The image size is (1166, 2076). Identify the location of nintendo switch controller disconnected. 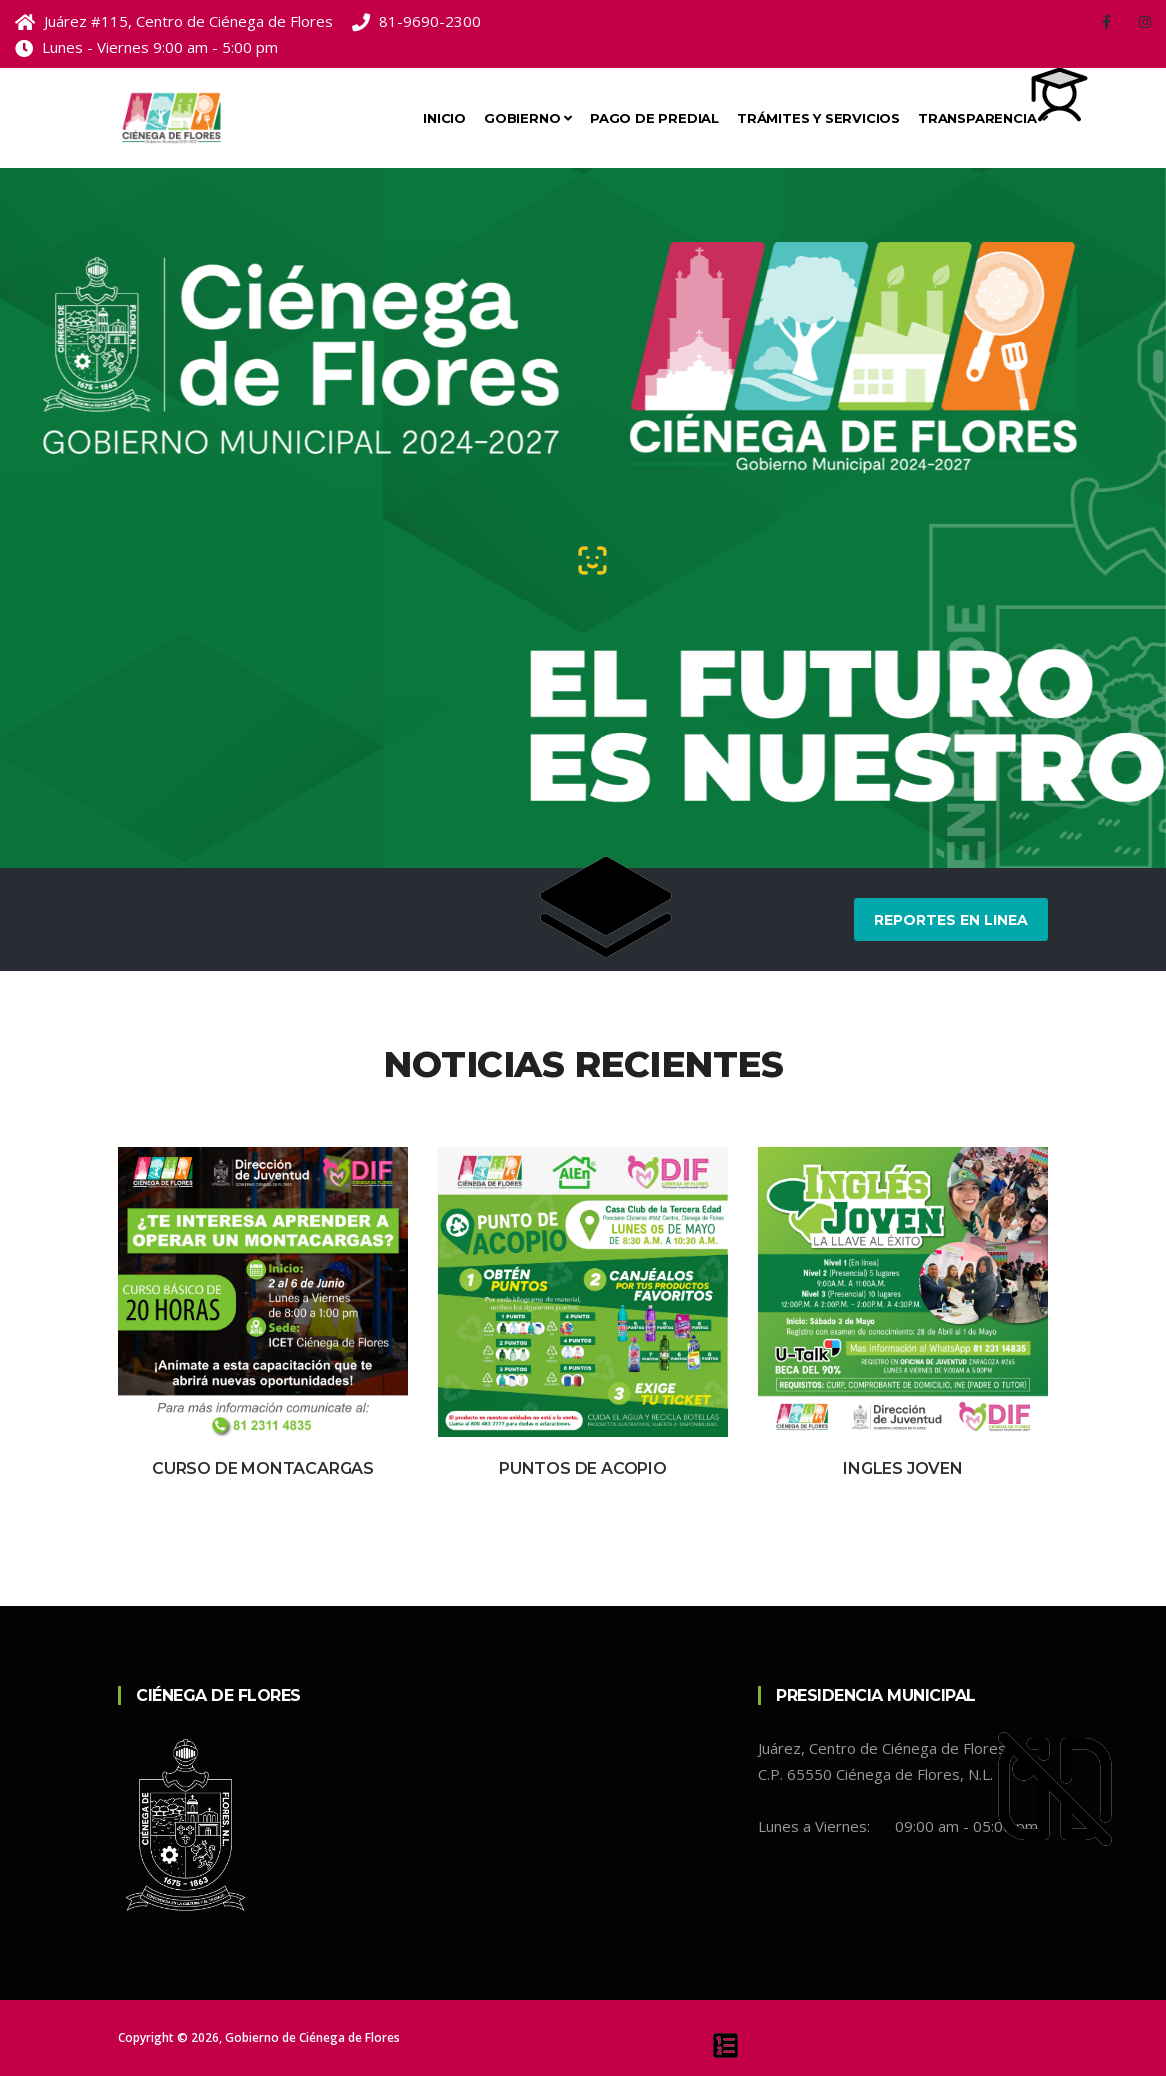
(1055, 1789).